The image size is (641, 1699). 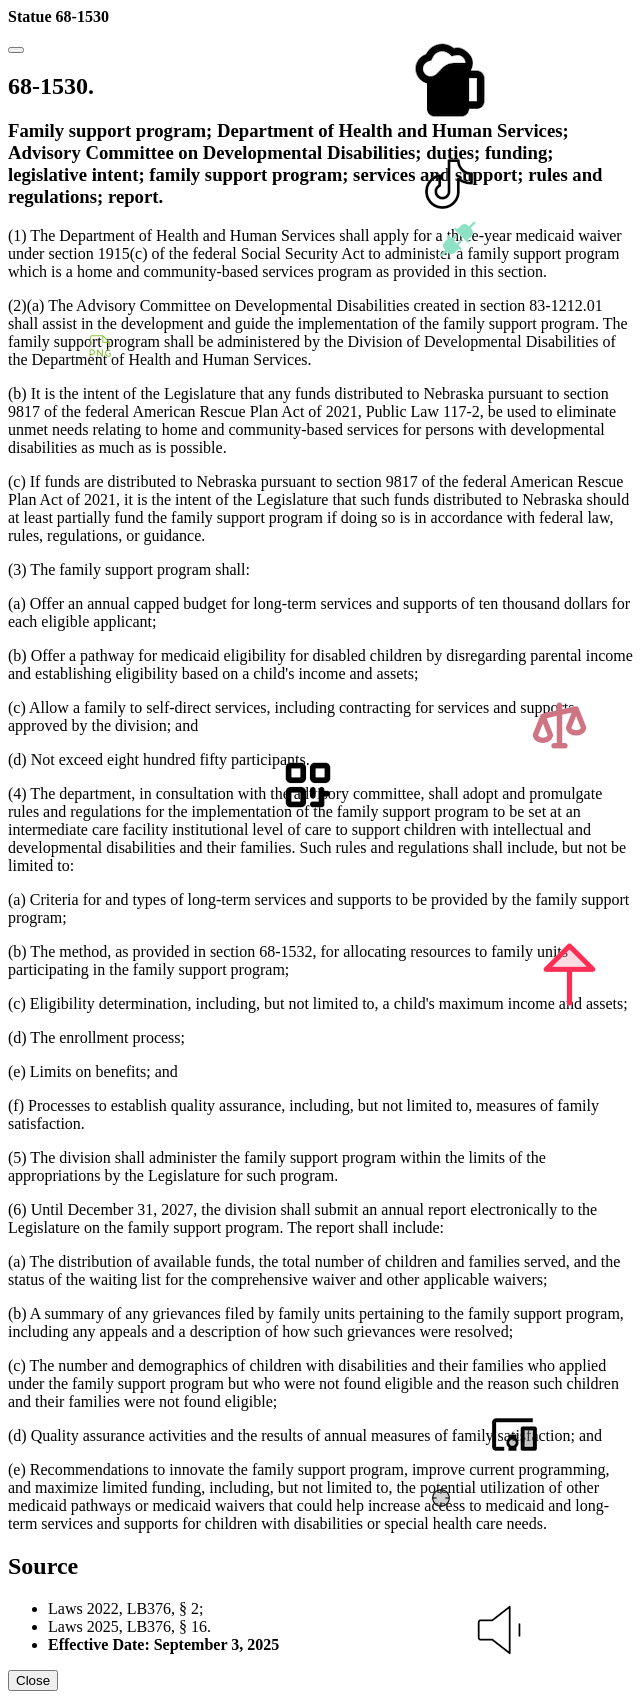 What do you see at coordinates (100, 347) in the screenshot?
I see `indicates a PNG image file` at bounding box center [100, 347].